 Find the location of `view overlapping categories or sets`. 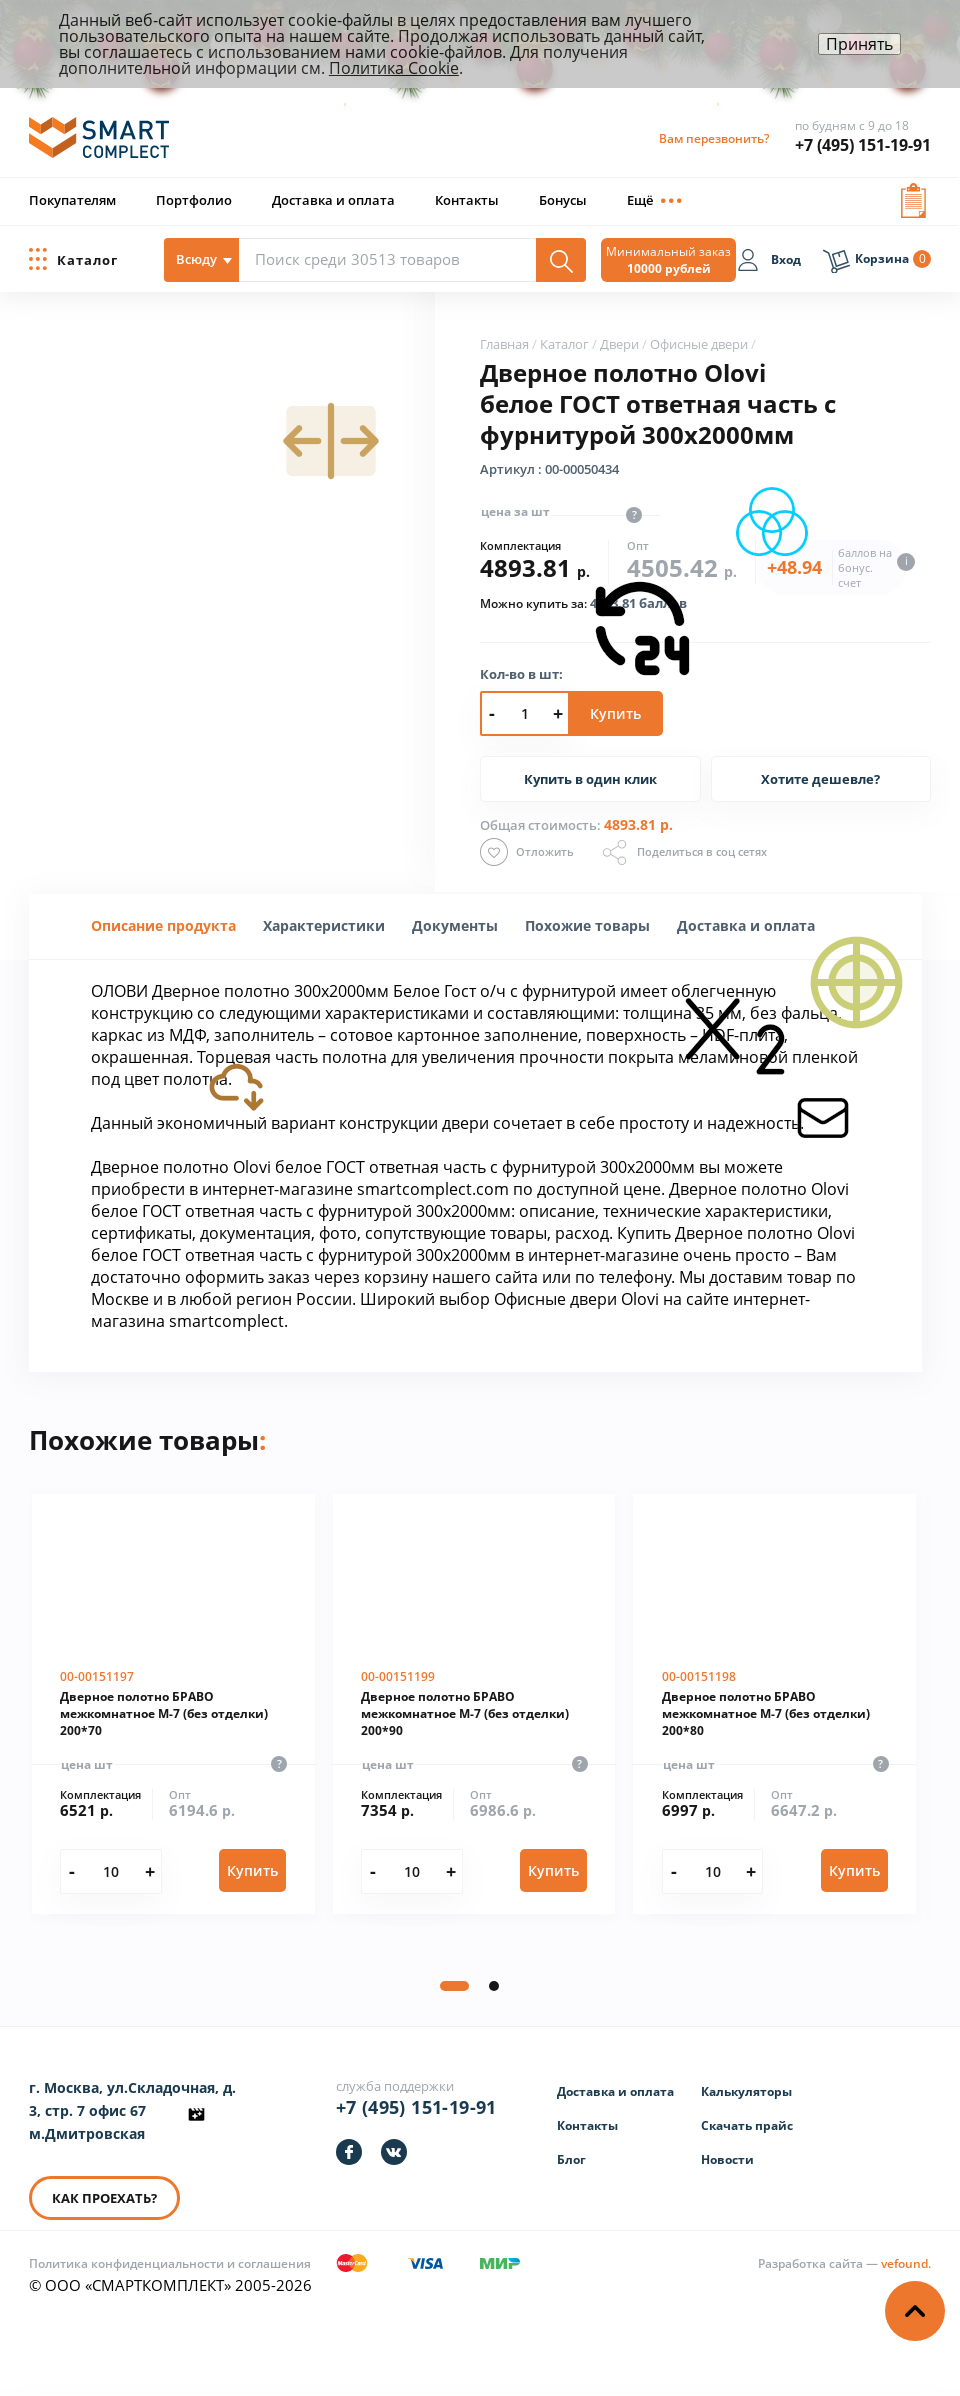

view overlapping categories or sets is located at coordinates (772, 523).